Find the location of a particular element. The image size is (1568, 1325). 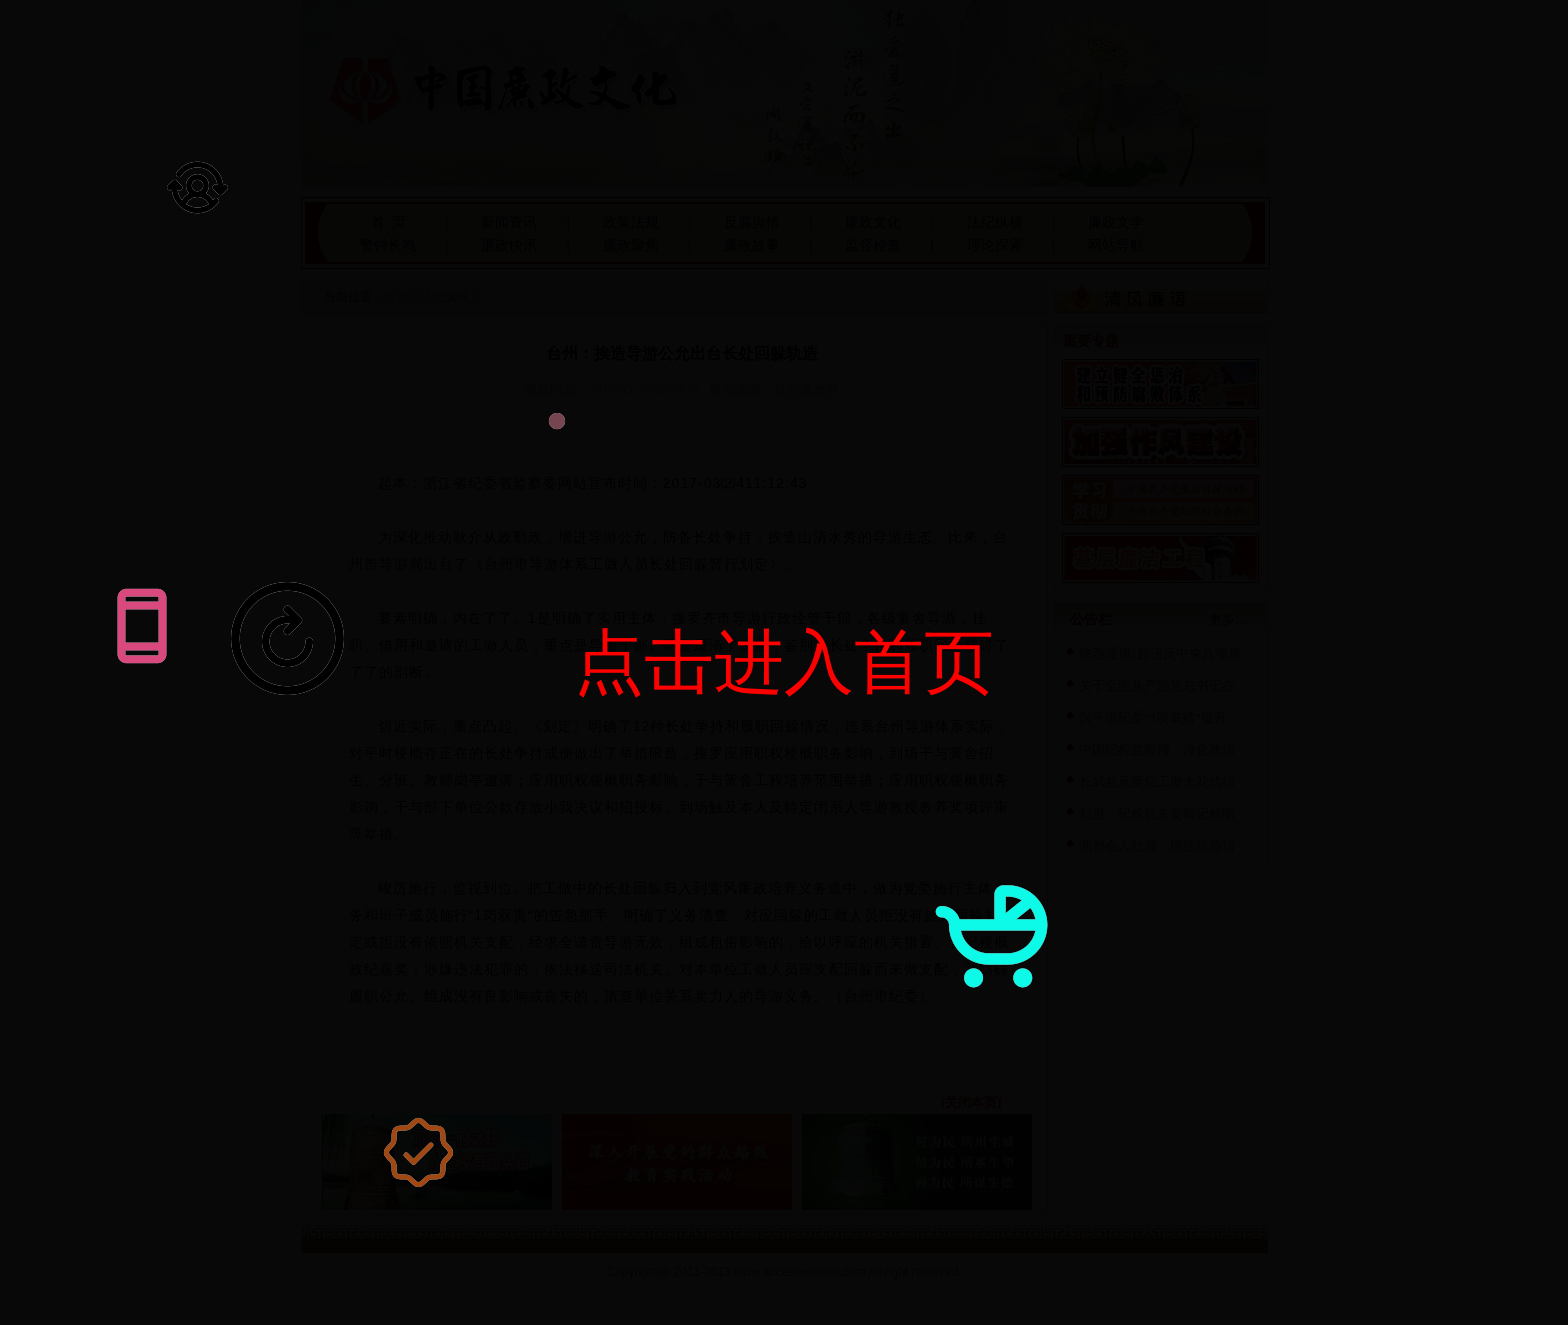

access baby or parenting-related features is located at coordinates (992, 932).